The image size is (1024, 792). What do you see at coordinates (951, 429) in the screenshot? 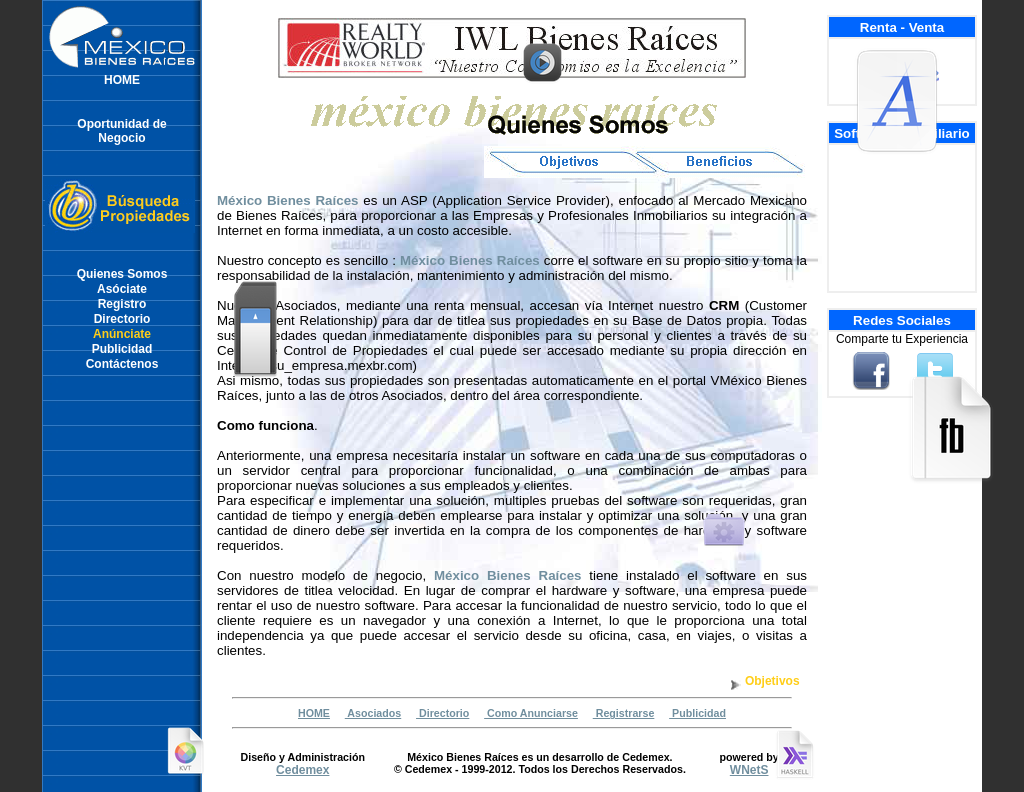
I see `a fictionbook (.fb2) ebook file` at bounding box center [951, 429].